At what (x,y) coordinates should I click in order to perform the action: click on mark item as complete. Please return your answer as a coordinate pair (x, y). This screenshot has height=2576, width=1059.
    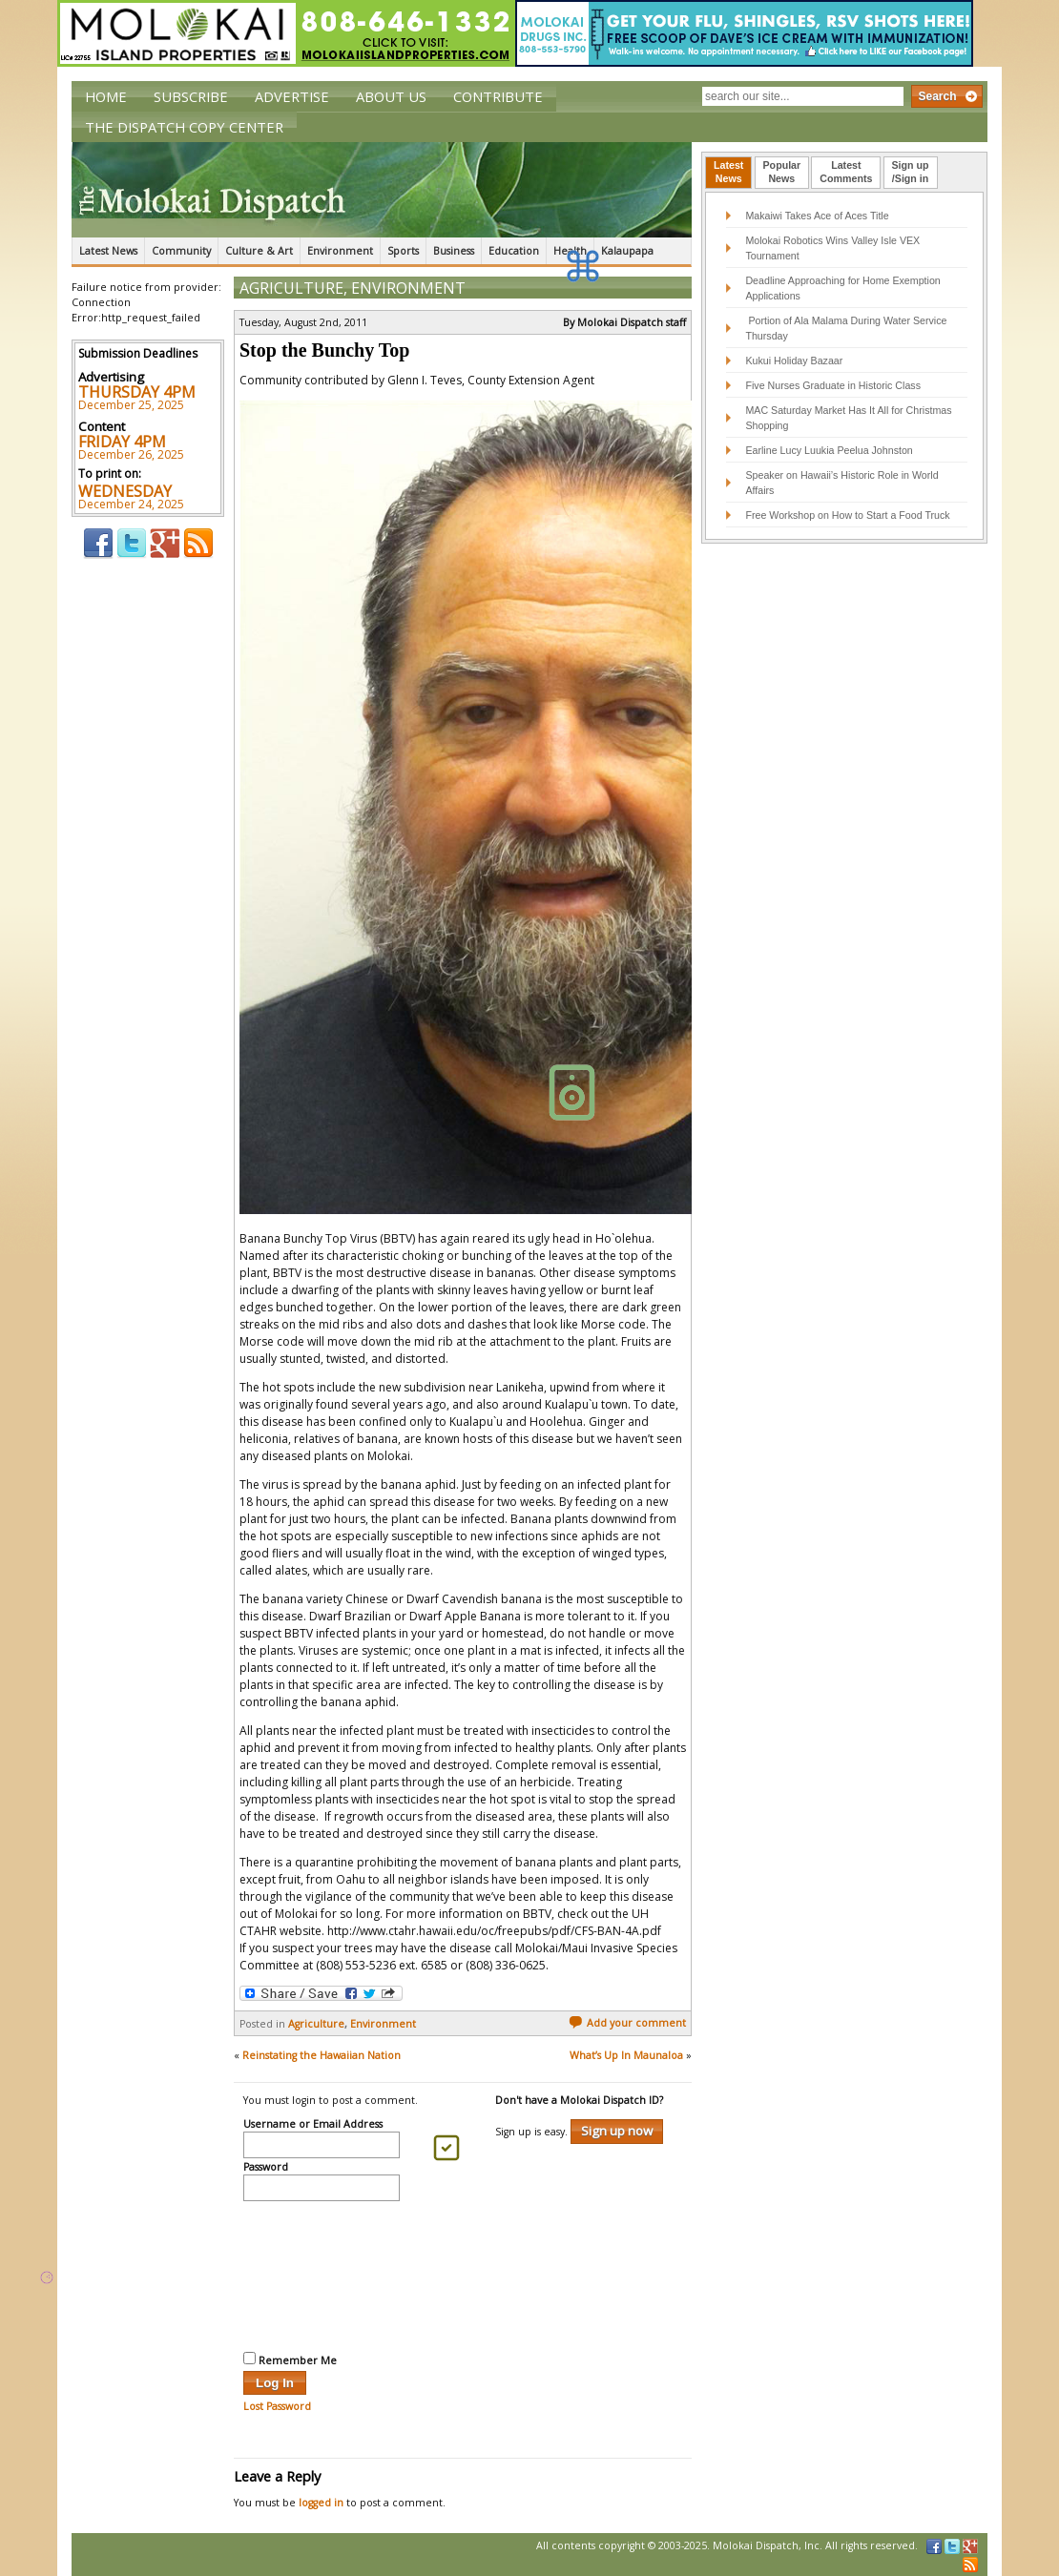
    Looking at the image, I should click on (446, 2148).